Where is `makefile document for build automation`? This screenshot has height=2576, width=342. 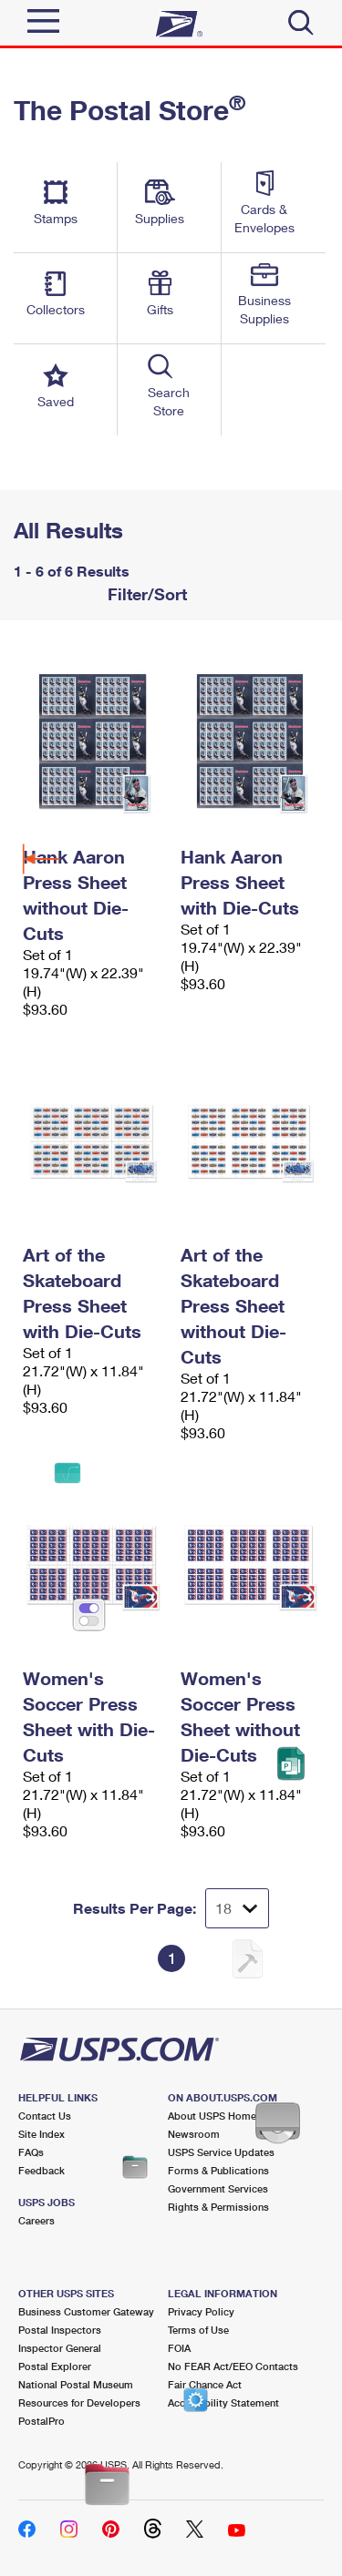 makefile document for build automation is located at coordinates (247, 1958).